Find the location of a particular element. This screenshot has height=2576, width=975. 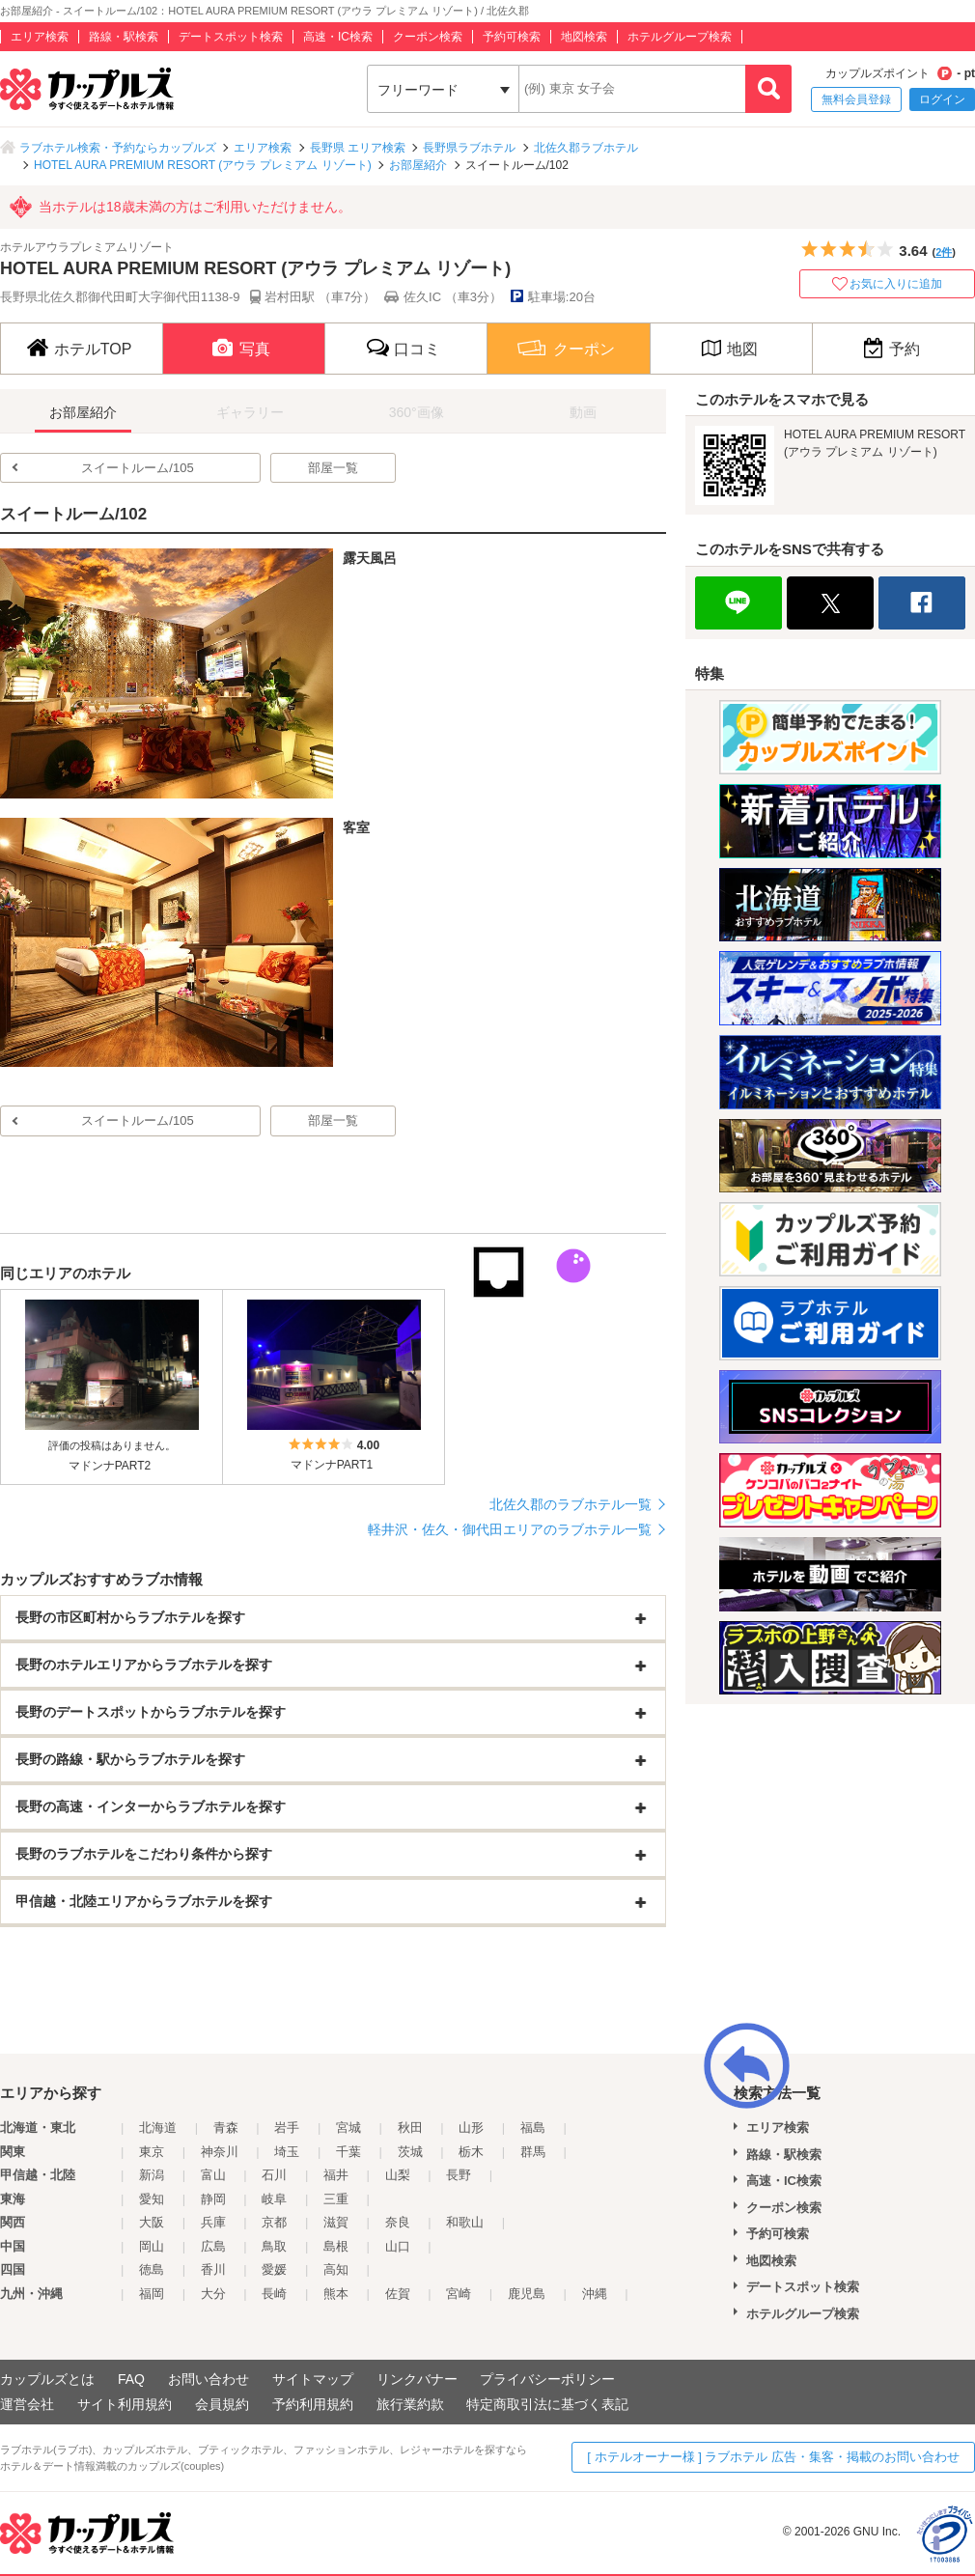

access your inbox is located at coordinates (498, 1272).